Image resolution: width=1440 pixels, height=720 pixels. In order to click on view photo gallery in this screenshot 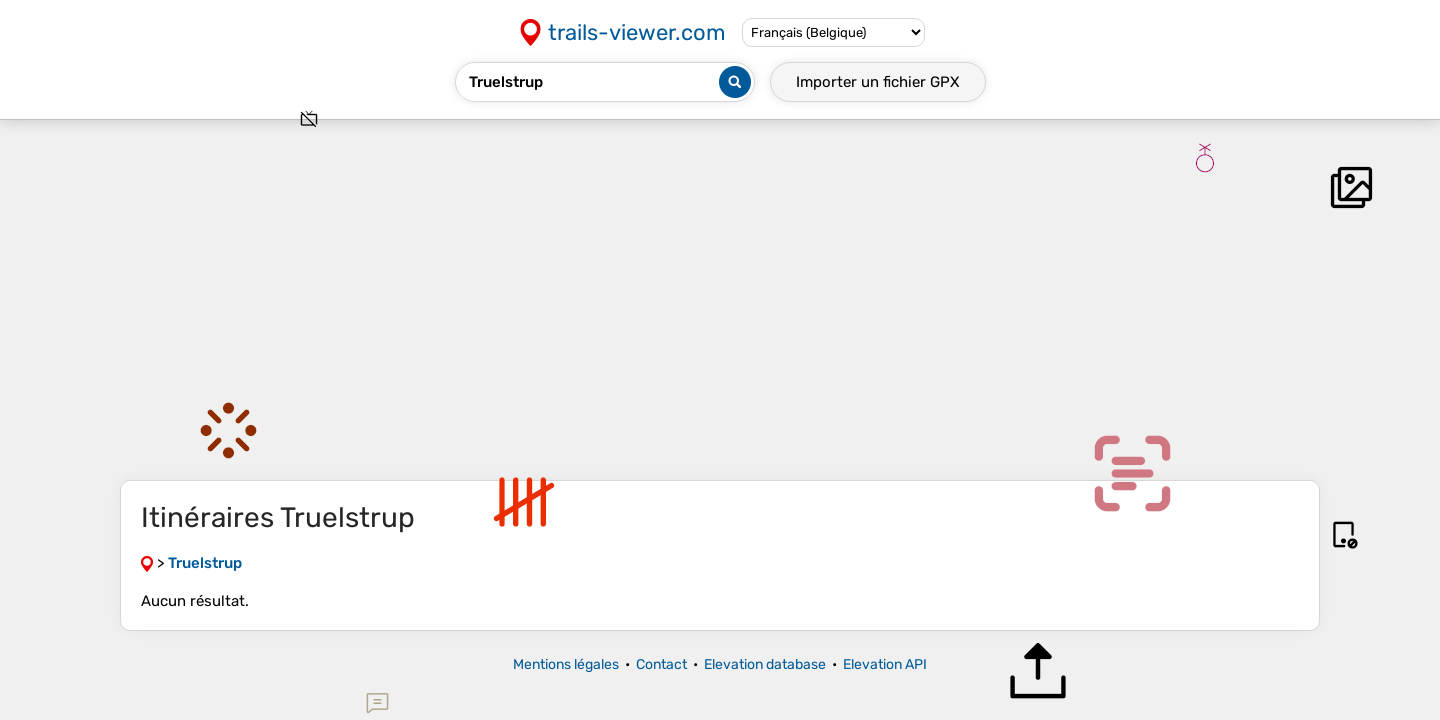, I will do `click(1351, 187)`.